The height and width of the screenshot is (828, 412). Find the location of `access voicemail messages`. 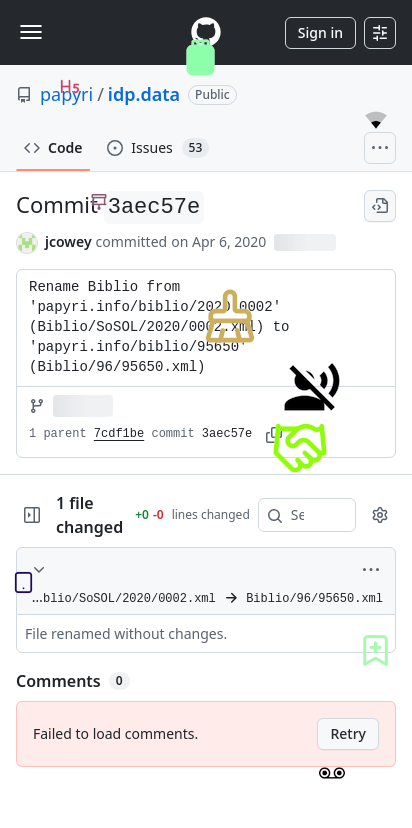

access voicemail messages is located at coordinates (332, 773).